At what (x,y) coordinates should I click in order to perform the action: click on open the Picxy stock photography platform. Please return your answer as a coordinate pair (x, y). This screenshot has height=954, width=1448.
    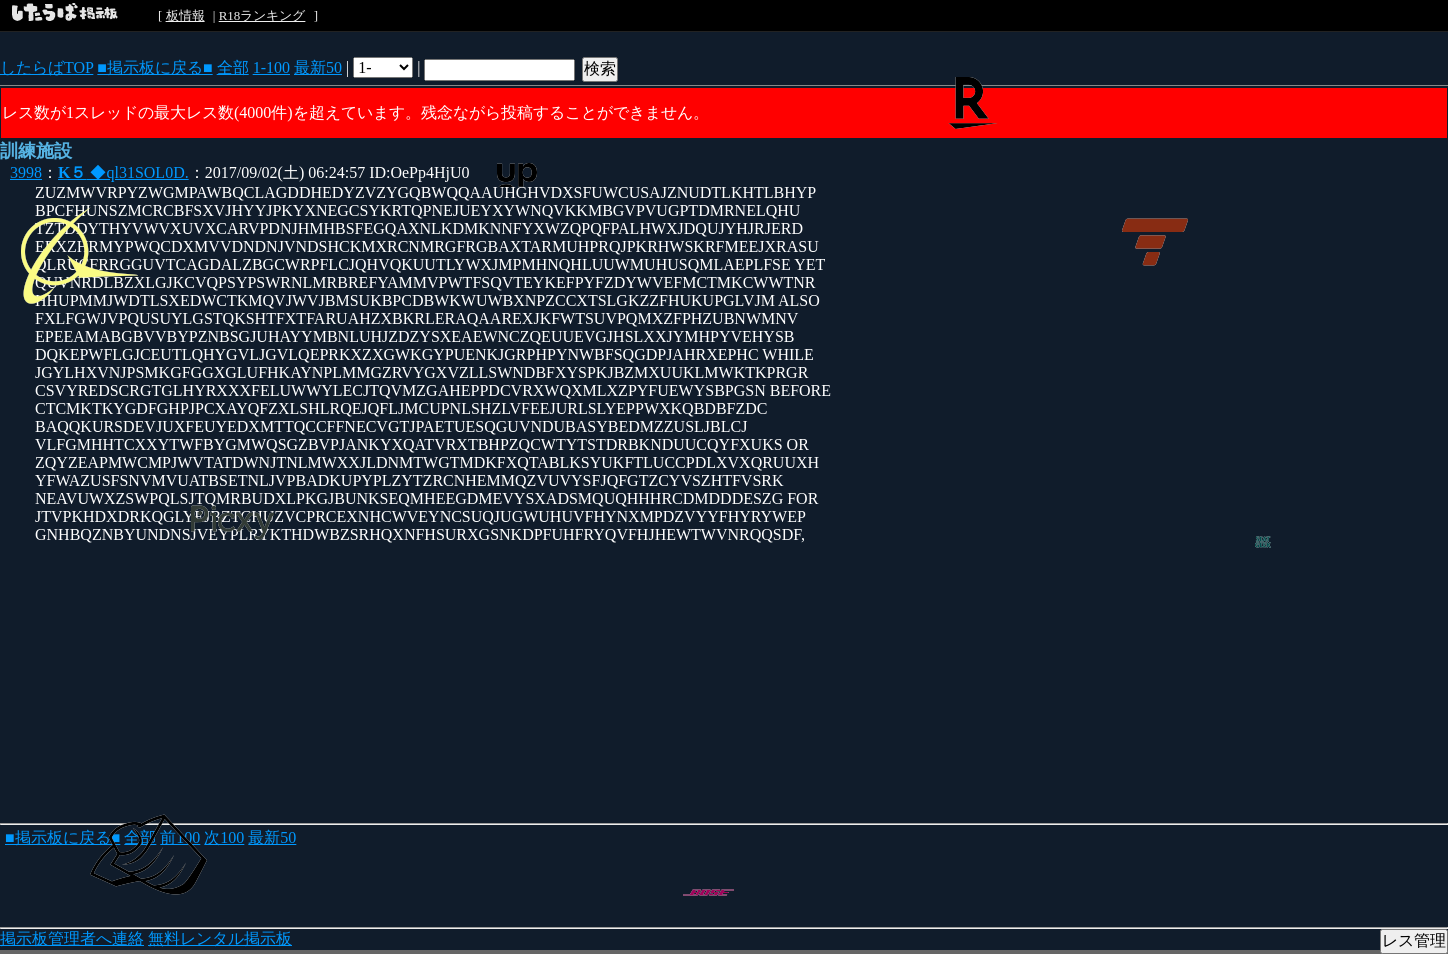
    Looking at the image, I should click on (232, 522).